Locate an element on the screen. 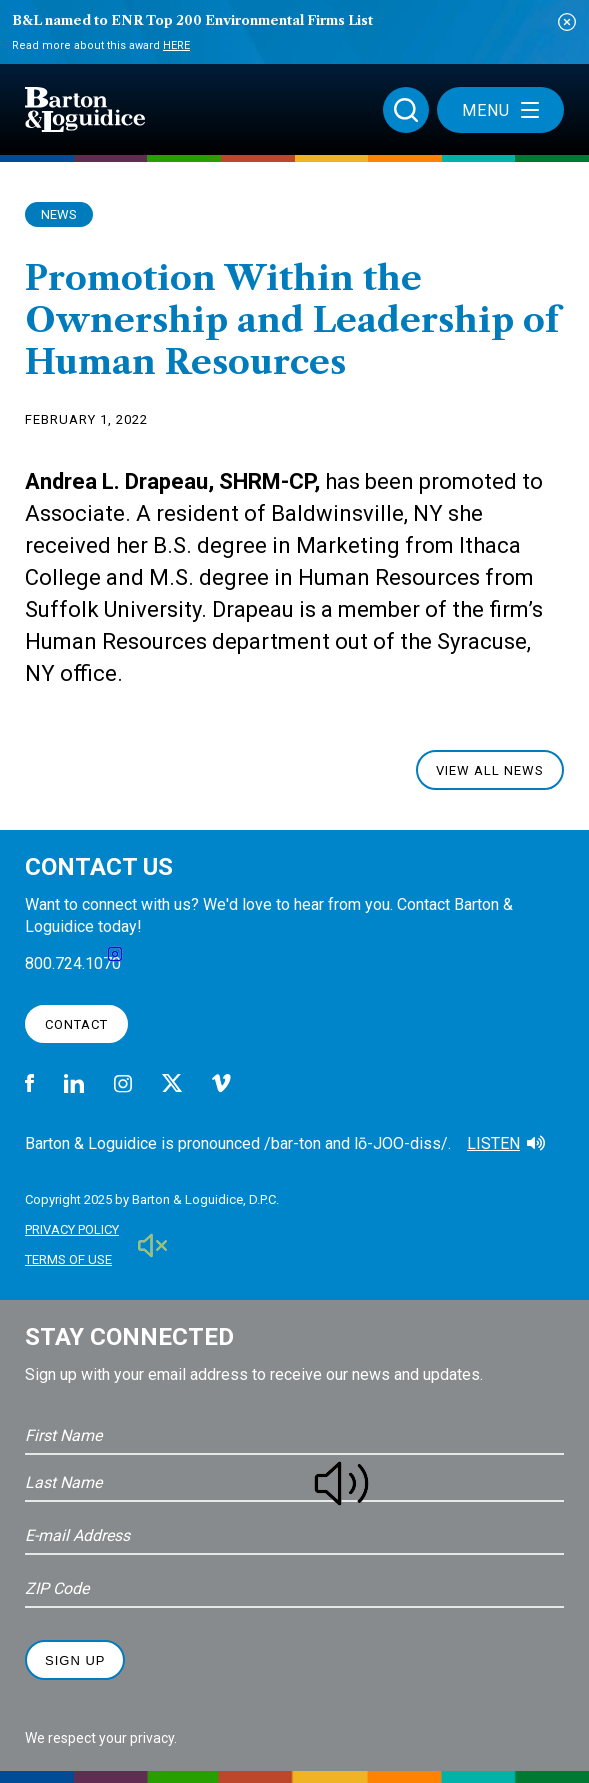 The height and width of the screenshot is (1783, 589). unmute audio or turn sound on is located at coordinates (341, 1483).